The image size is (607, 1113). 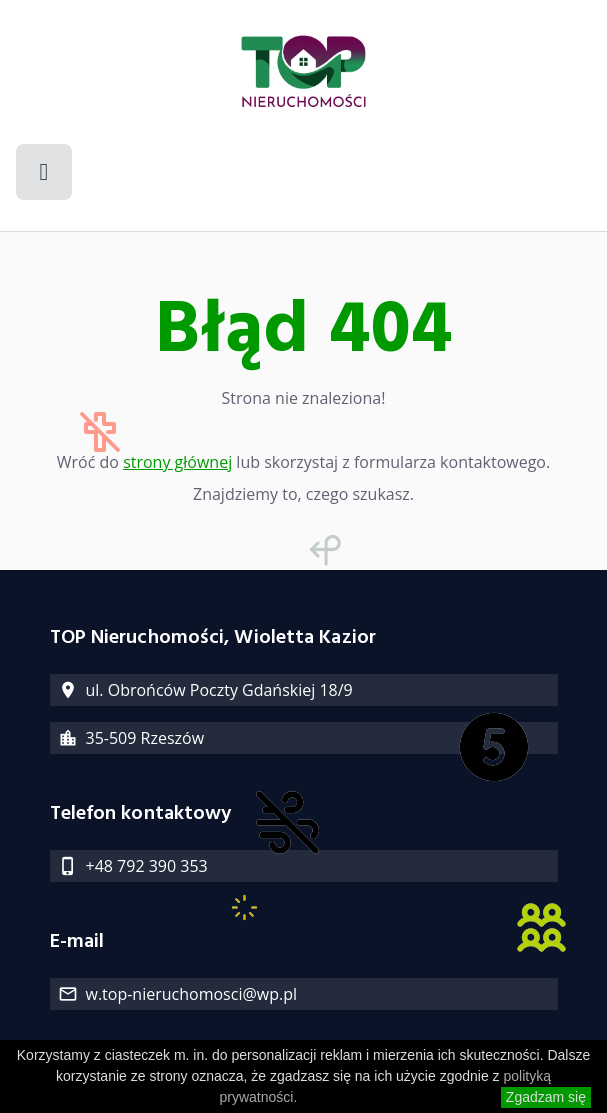 I want to click on view all team members, so click(x=541, y=927).